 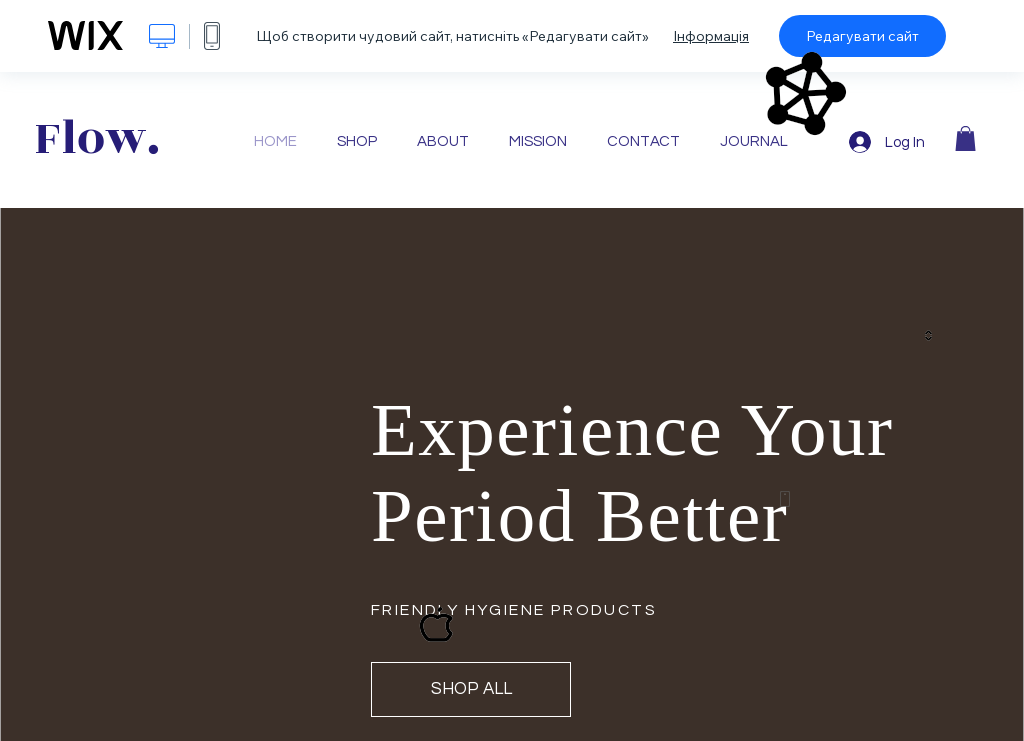 I want to click on access device camera through mobile, so click(x=785, y=499).